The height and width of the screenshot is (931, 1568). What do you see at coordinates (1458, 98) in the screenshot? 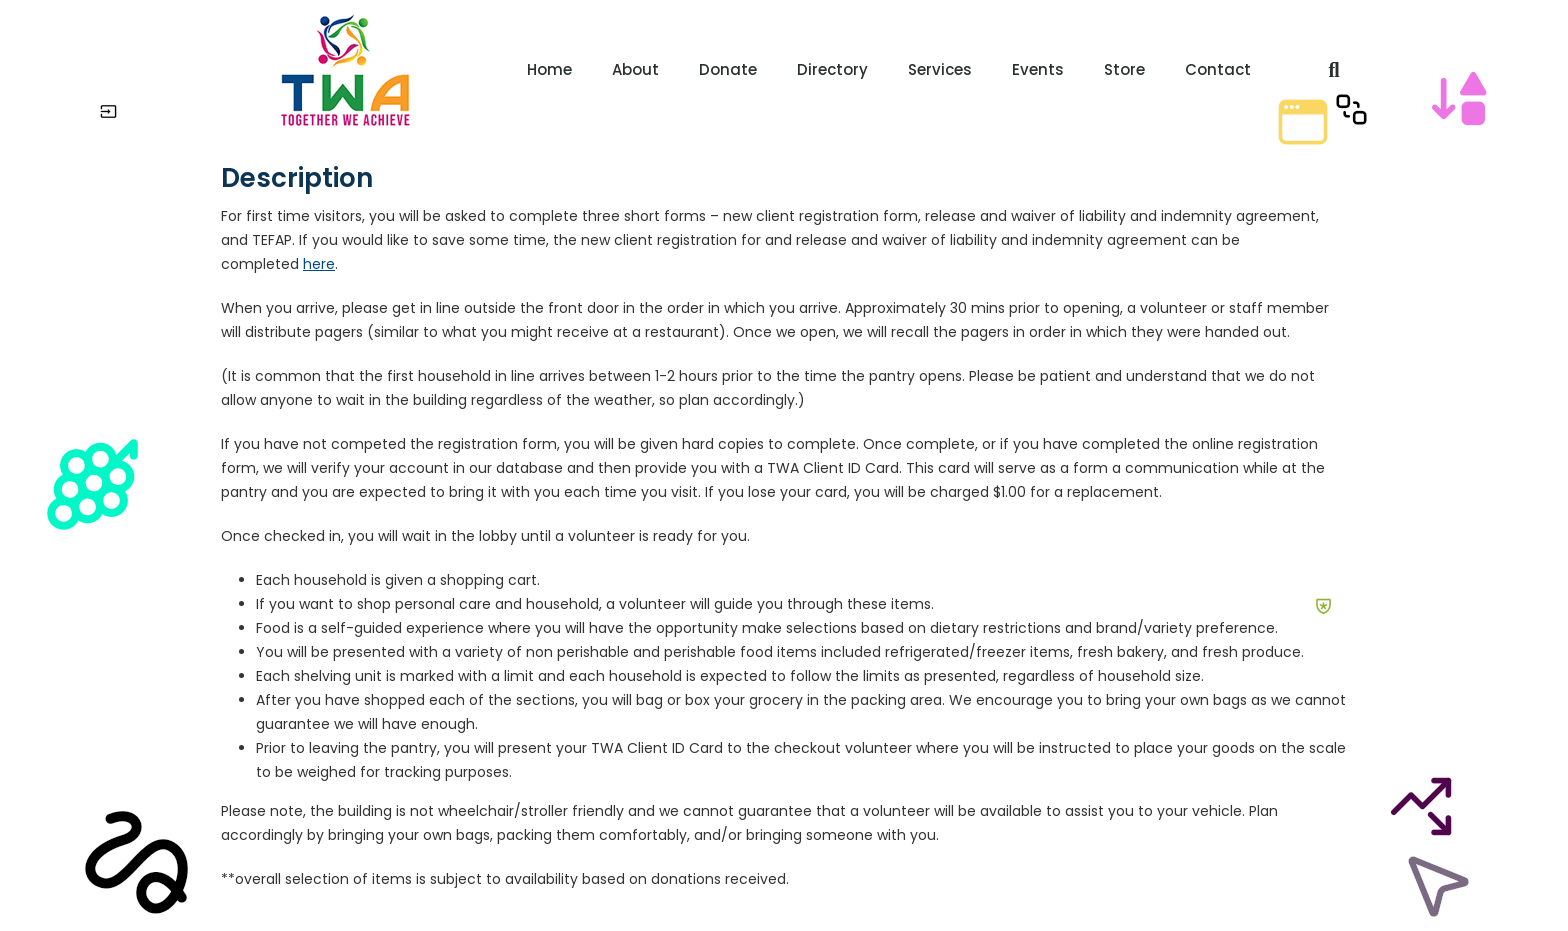
I see `sort items by shape in descending order` at bounding box center [1458, 98].